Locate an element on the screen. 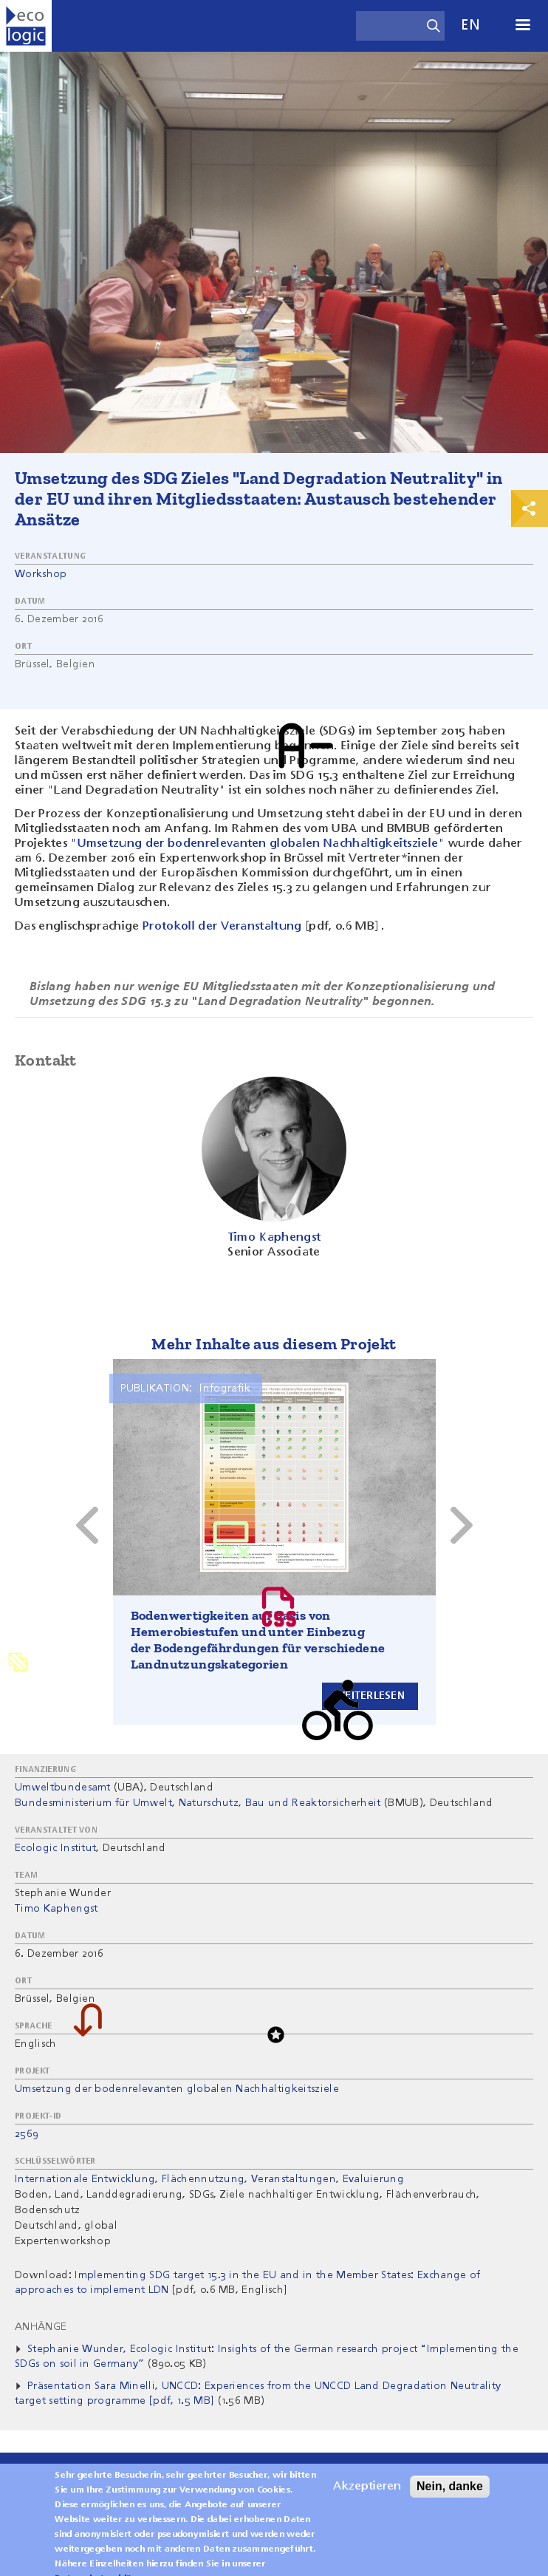  indicates a CSS stylesheet file is located at coordinates (278, 1606).